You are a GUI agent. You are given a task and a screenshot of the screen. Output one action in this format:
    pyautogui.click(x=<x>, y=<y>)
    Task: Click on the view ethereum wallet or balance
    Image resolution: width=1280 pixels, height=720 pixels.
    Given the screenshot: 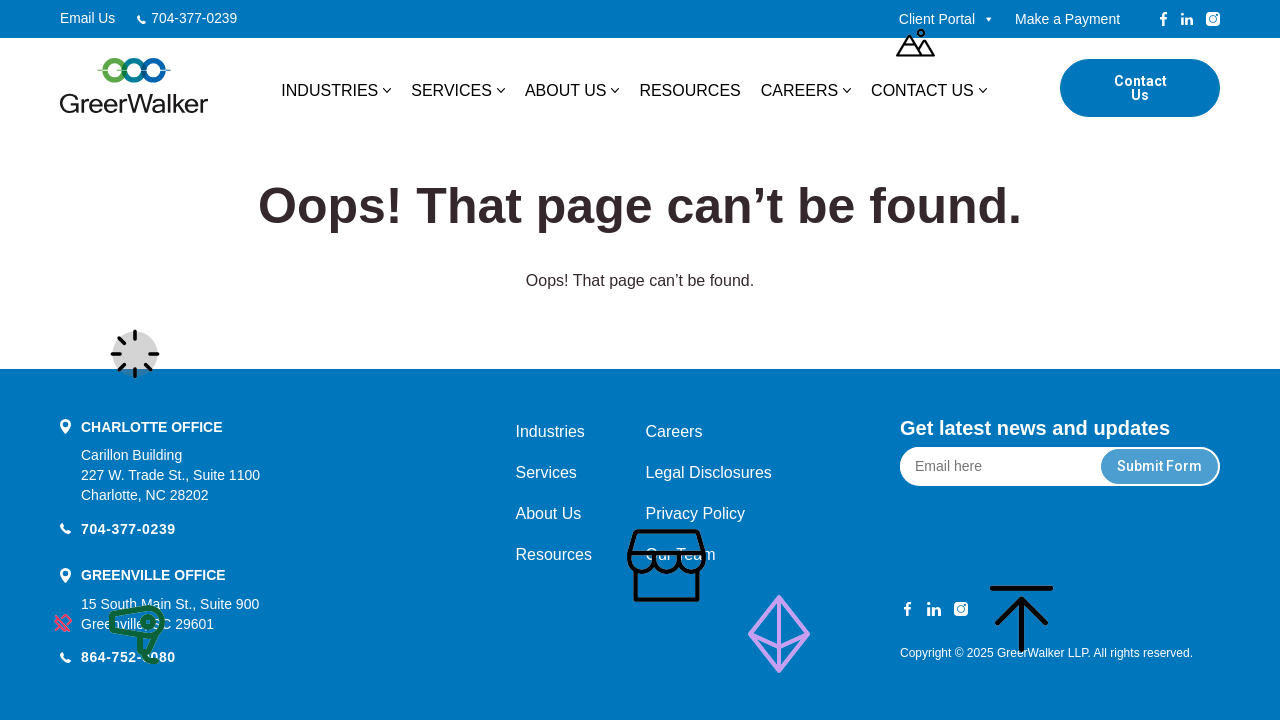 What is the action you would take?
    pyautogui.click(x=779, y=634)
    